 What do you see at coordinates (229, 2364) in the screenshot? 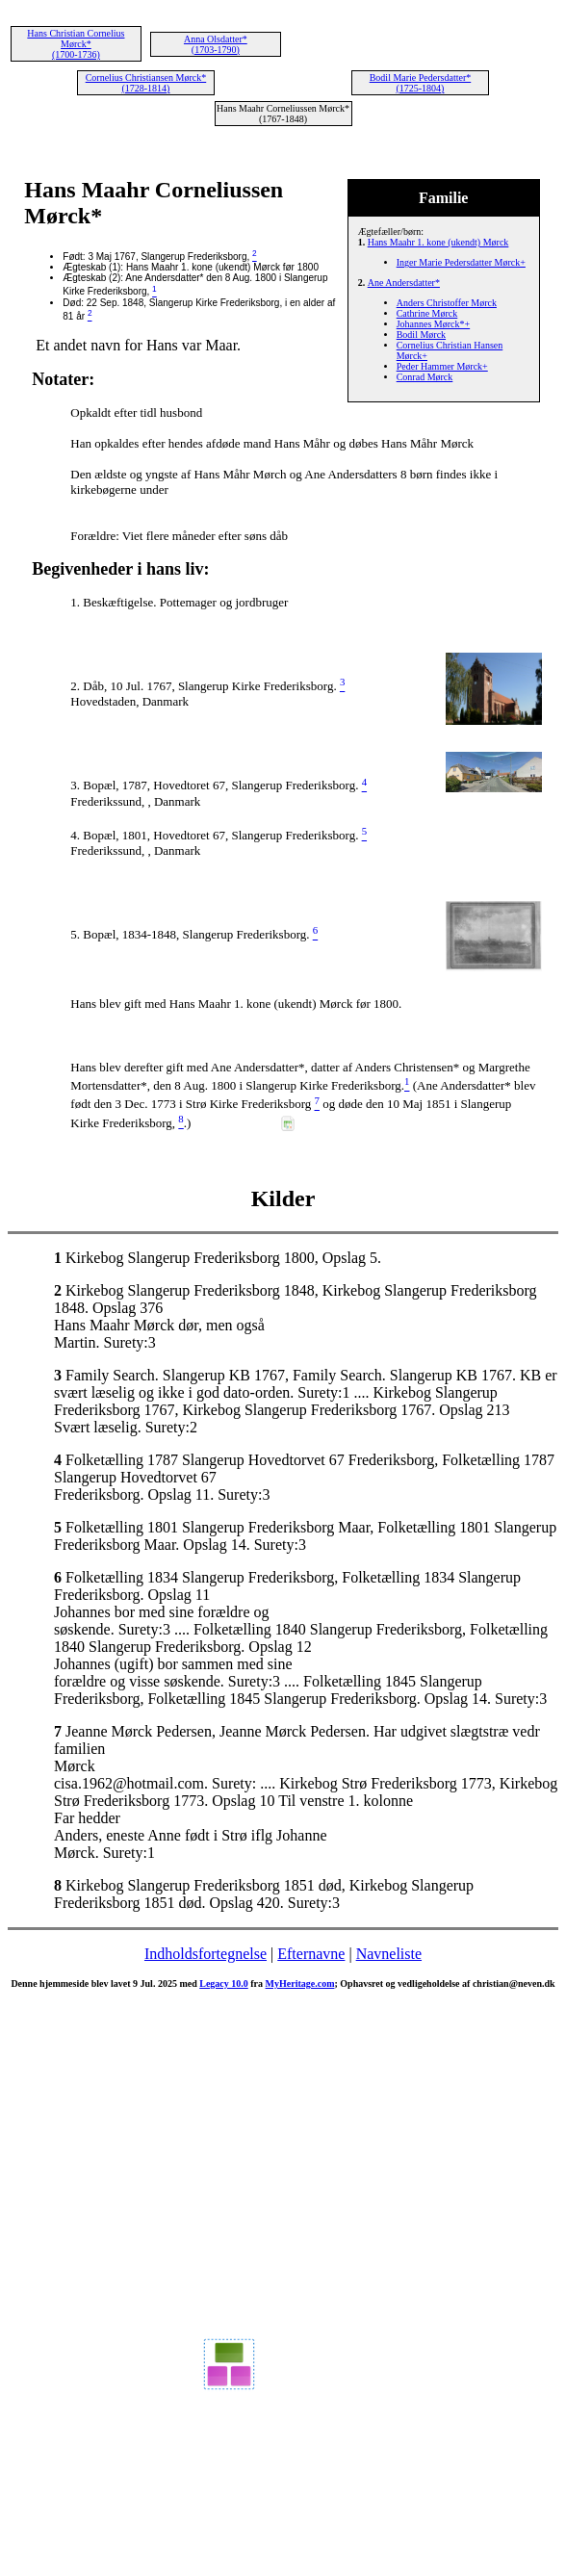
I see `select all items in the current view` at bounding box center [229, 2364].